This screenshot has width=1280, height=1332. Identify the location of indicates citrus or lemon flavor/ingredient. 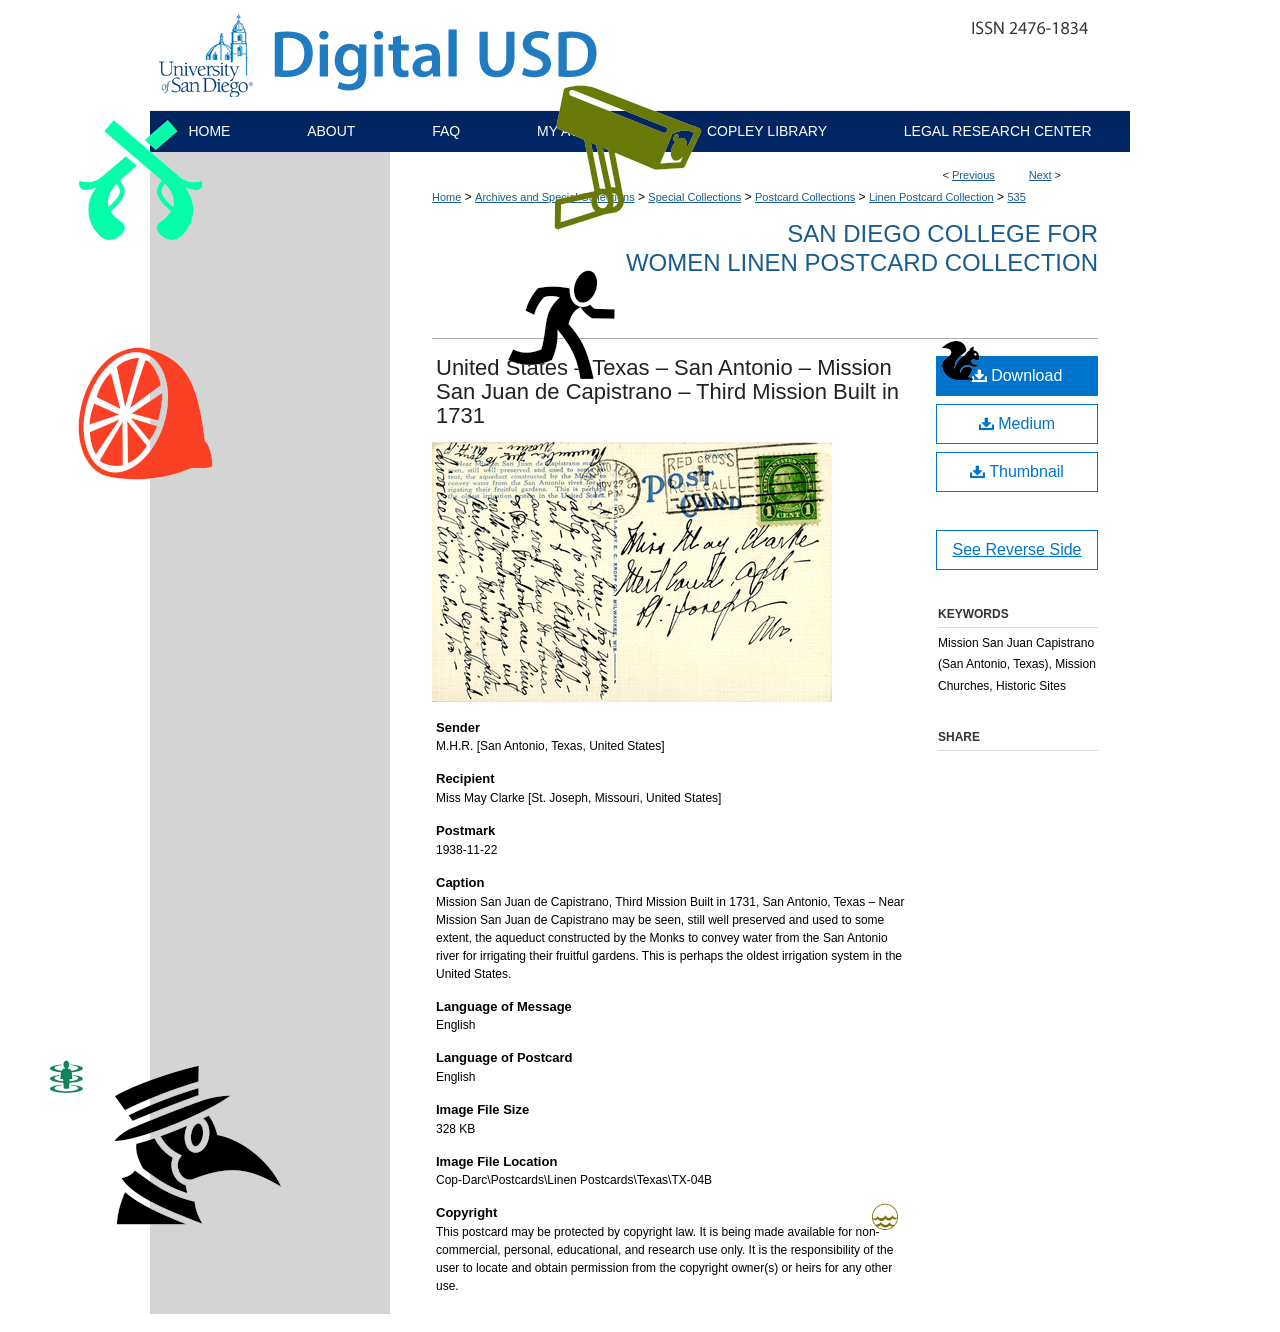
(145, 413).